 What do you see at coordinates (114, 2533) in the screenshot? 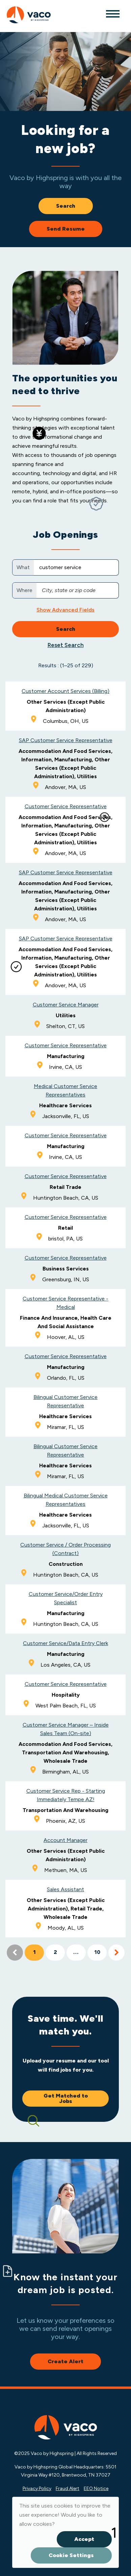
I see `indicates first place or top ranking` at bounding box center [114, 2533].